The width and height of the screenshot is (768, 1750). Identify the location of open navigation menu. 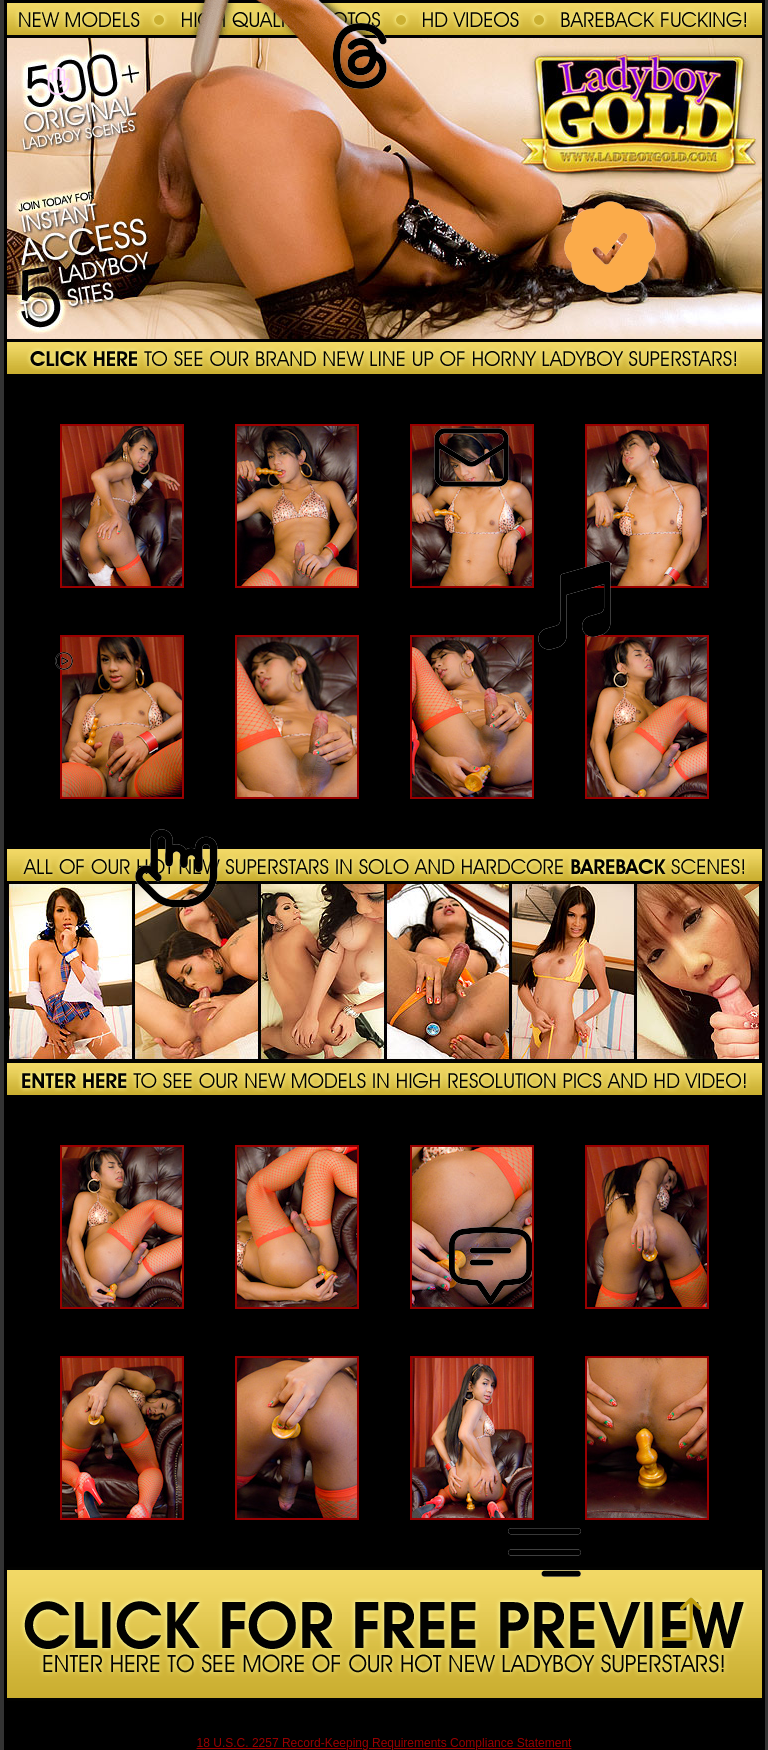
(544, 1552).